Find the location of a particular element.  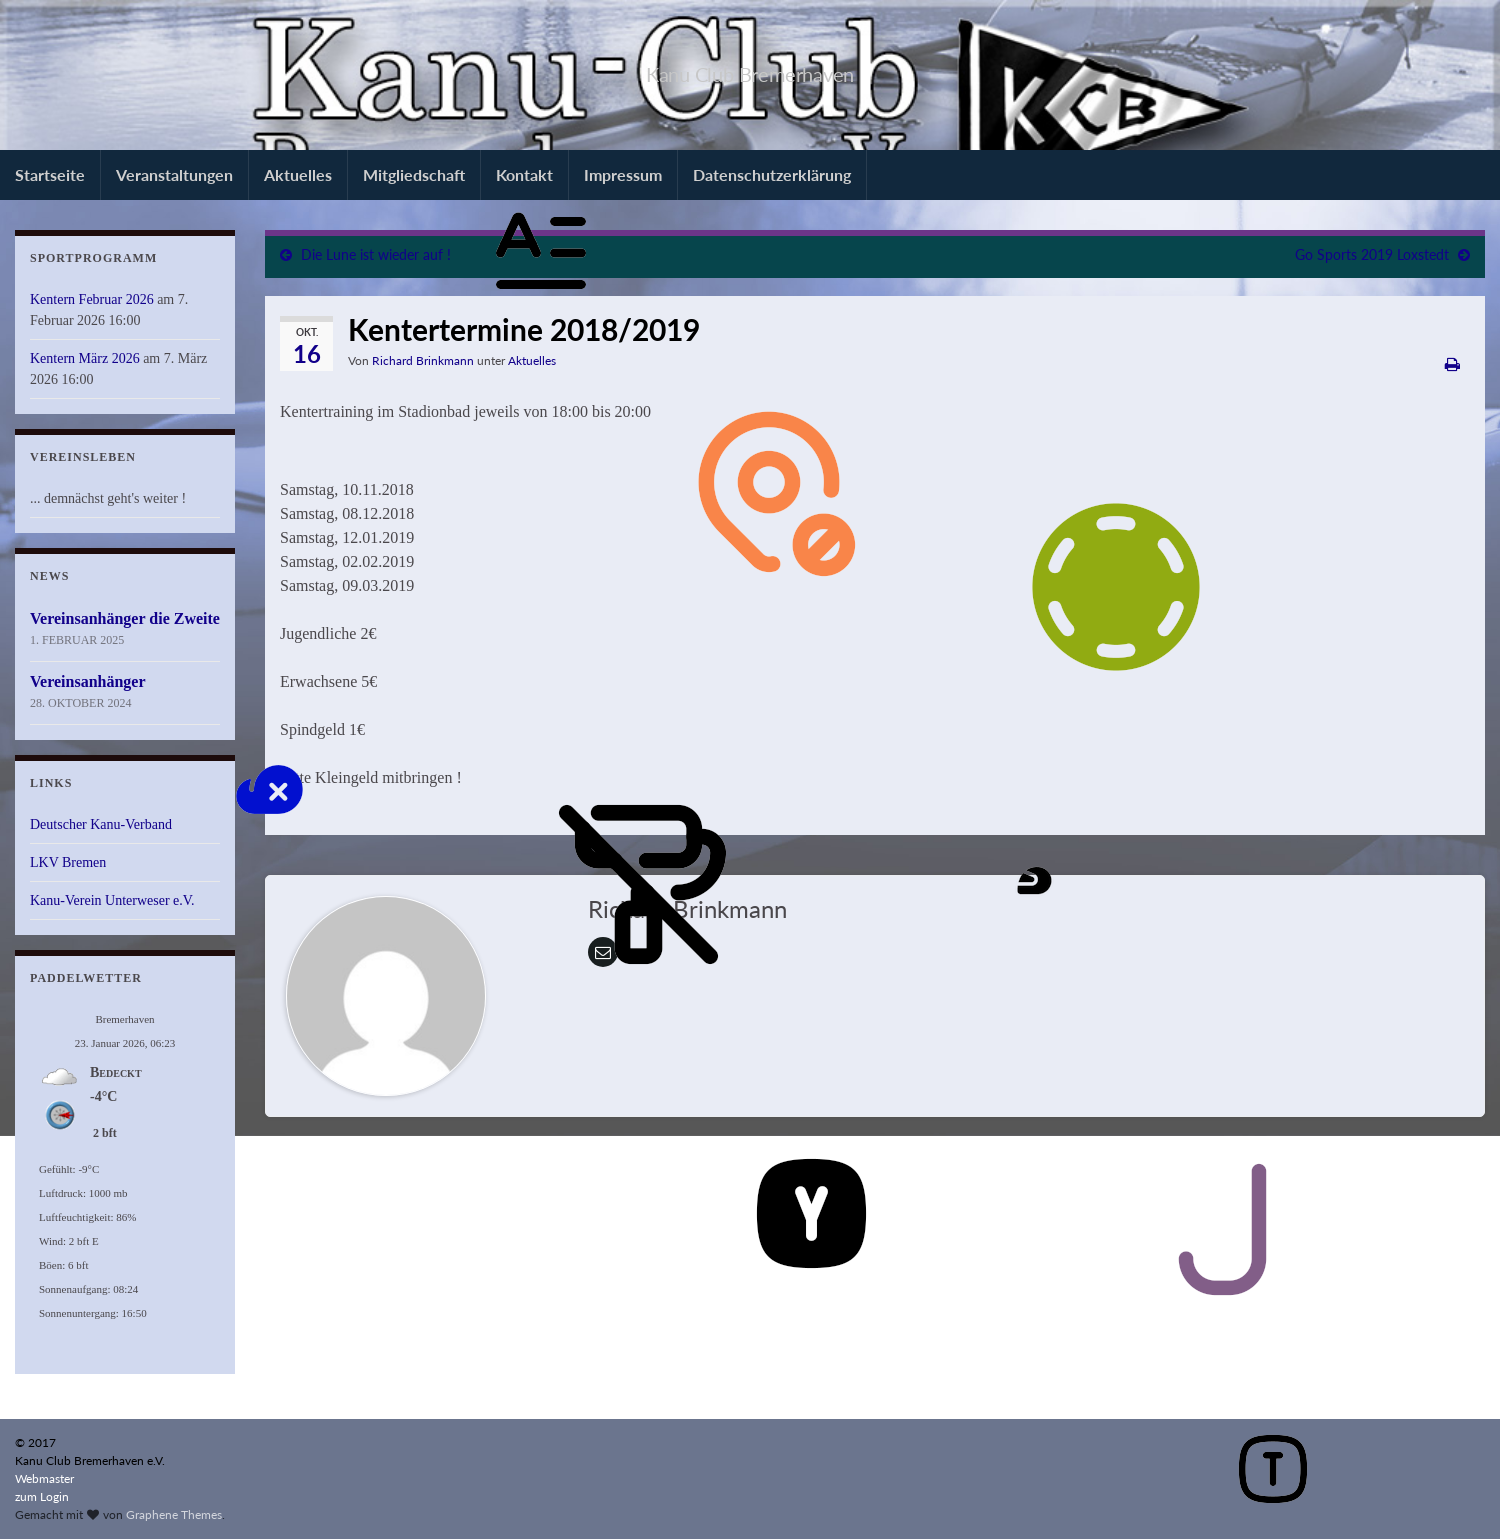

represents the letter Y in a menu or keyboard interface is located at coordinates (811, 1213).